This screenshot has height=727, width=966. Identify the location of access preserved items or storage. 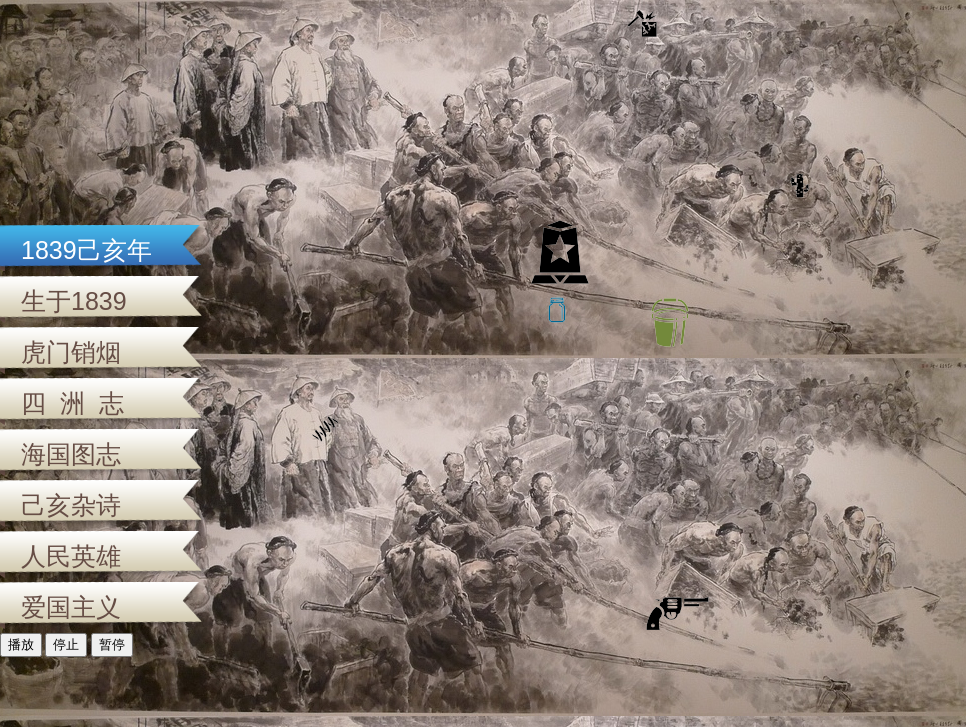
(557, 310).